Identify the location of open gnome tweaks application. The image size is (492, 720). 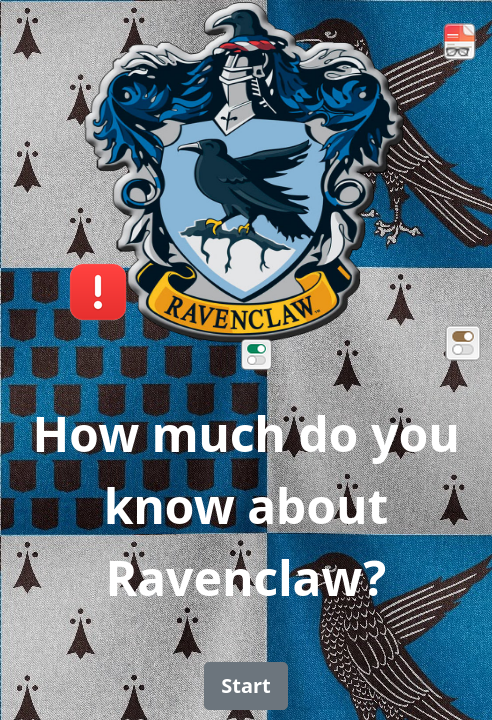
(463, 343).